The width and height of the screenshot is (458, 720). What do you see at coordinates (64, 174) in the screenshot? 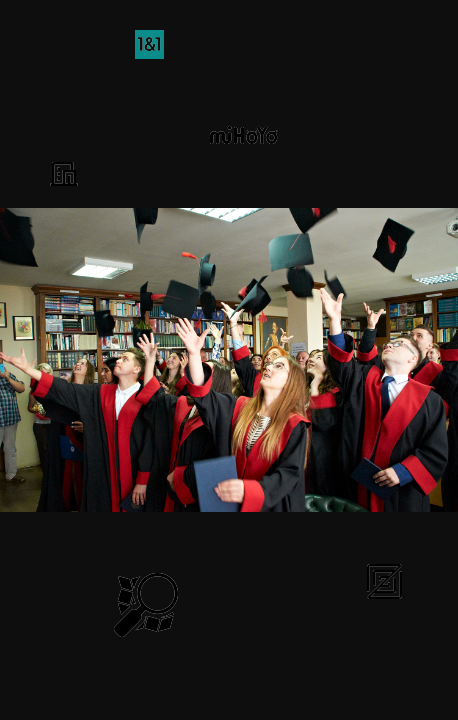
I see `find nearby hotels` at bounding box center [64, 174].